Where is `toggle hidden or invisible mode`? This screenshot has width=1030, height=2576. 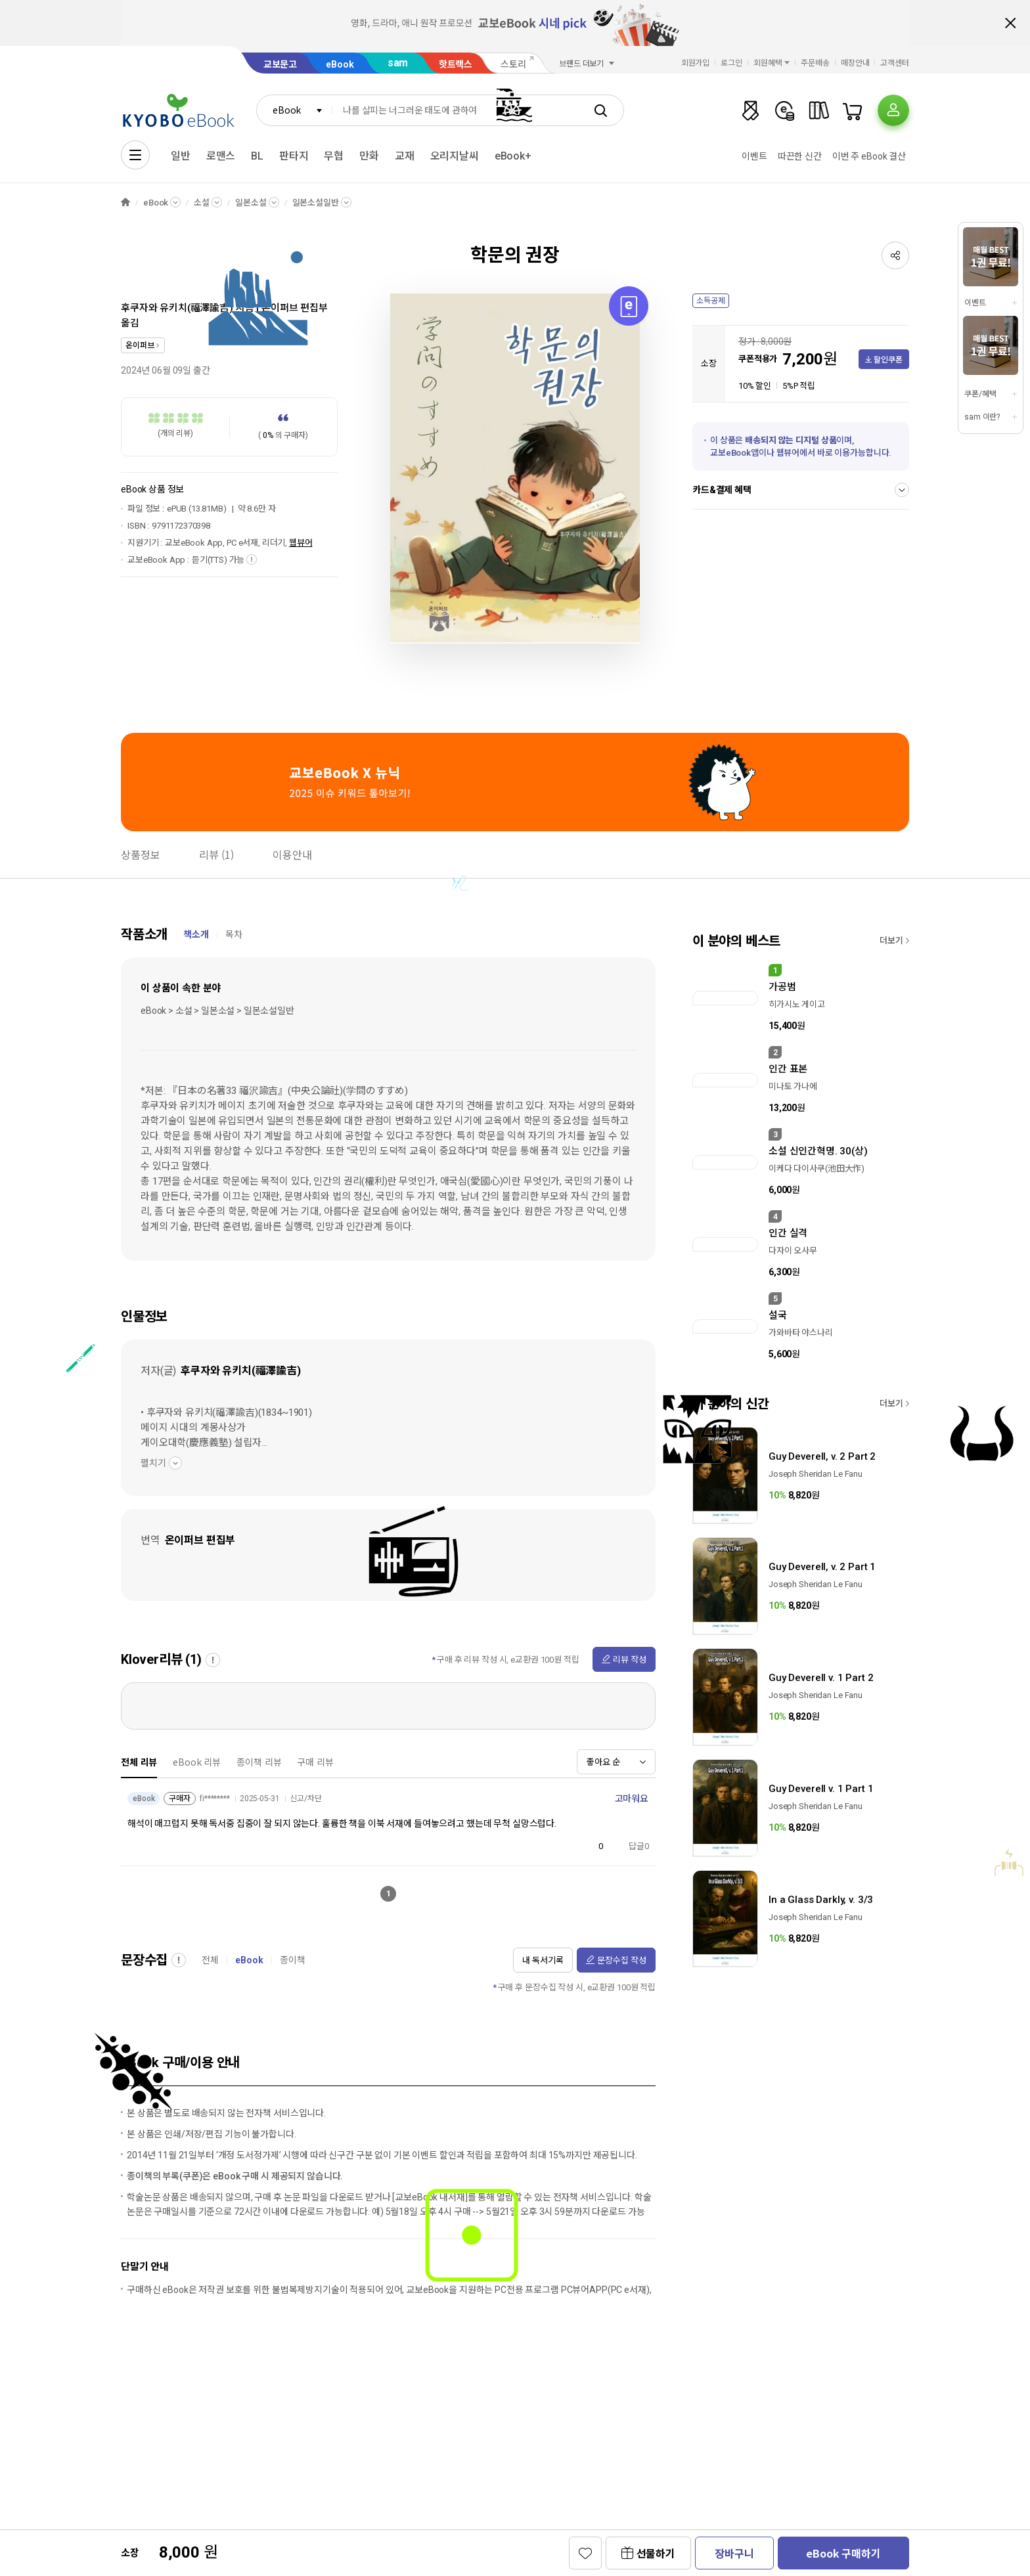 toggle hidden or invisible mode is located at coordinates (697, 1429).